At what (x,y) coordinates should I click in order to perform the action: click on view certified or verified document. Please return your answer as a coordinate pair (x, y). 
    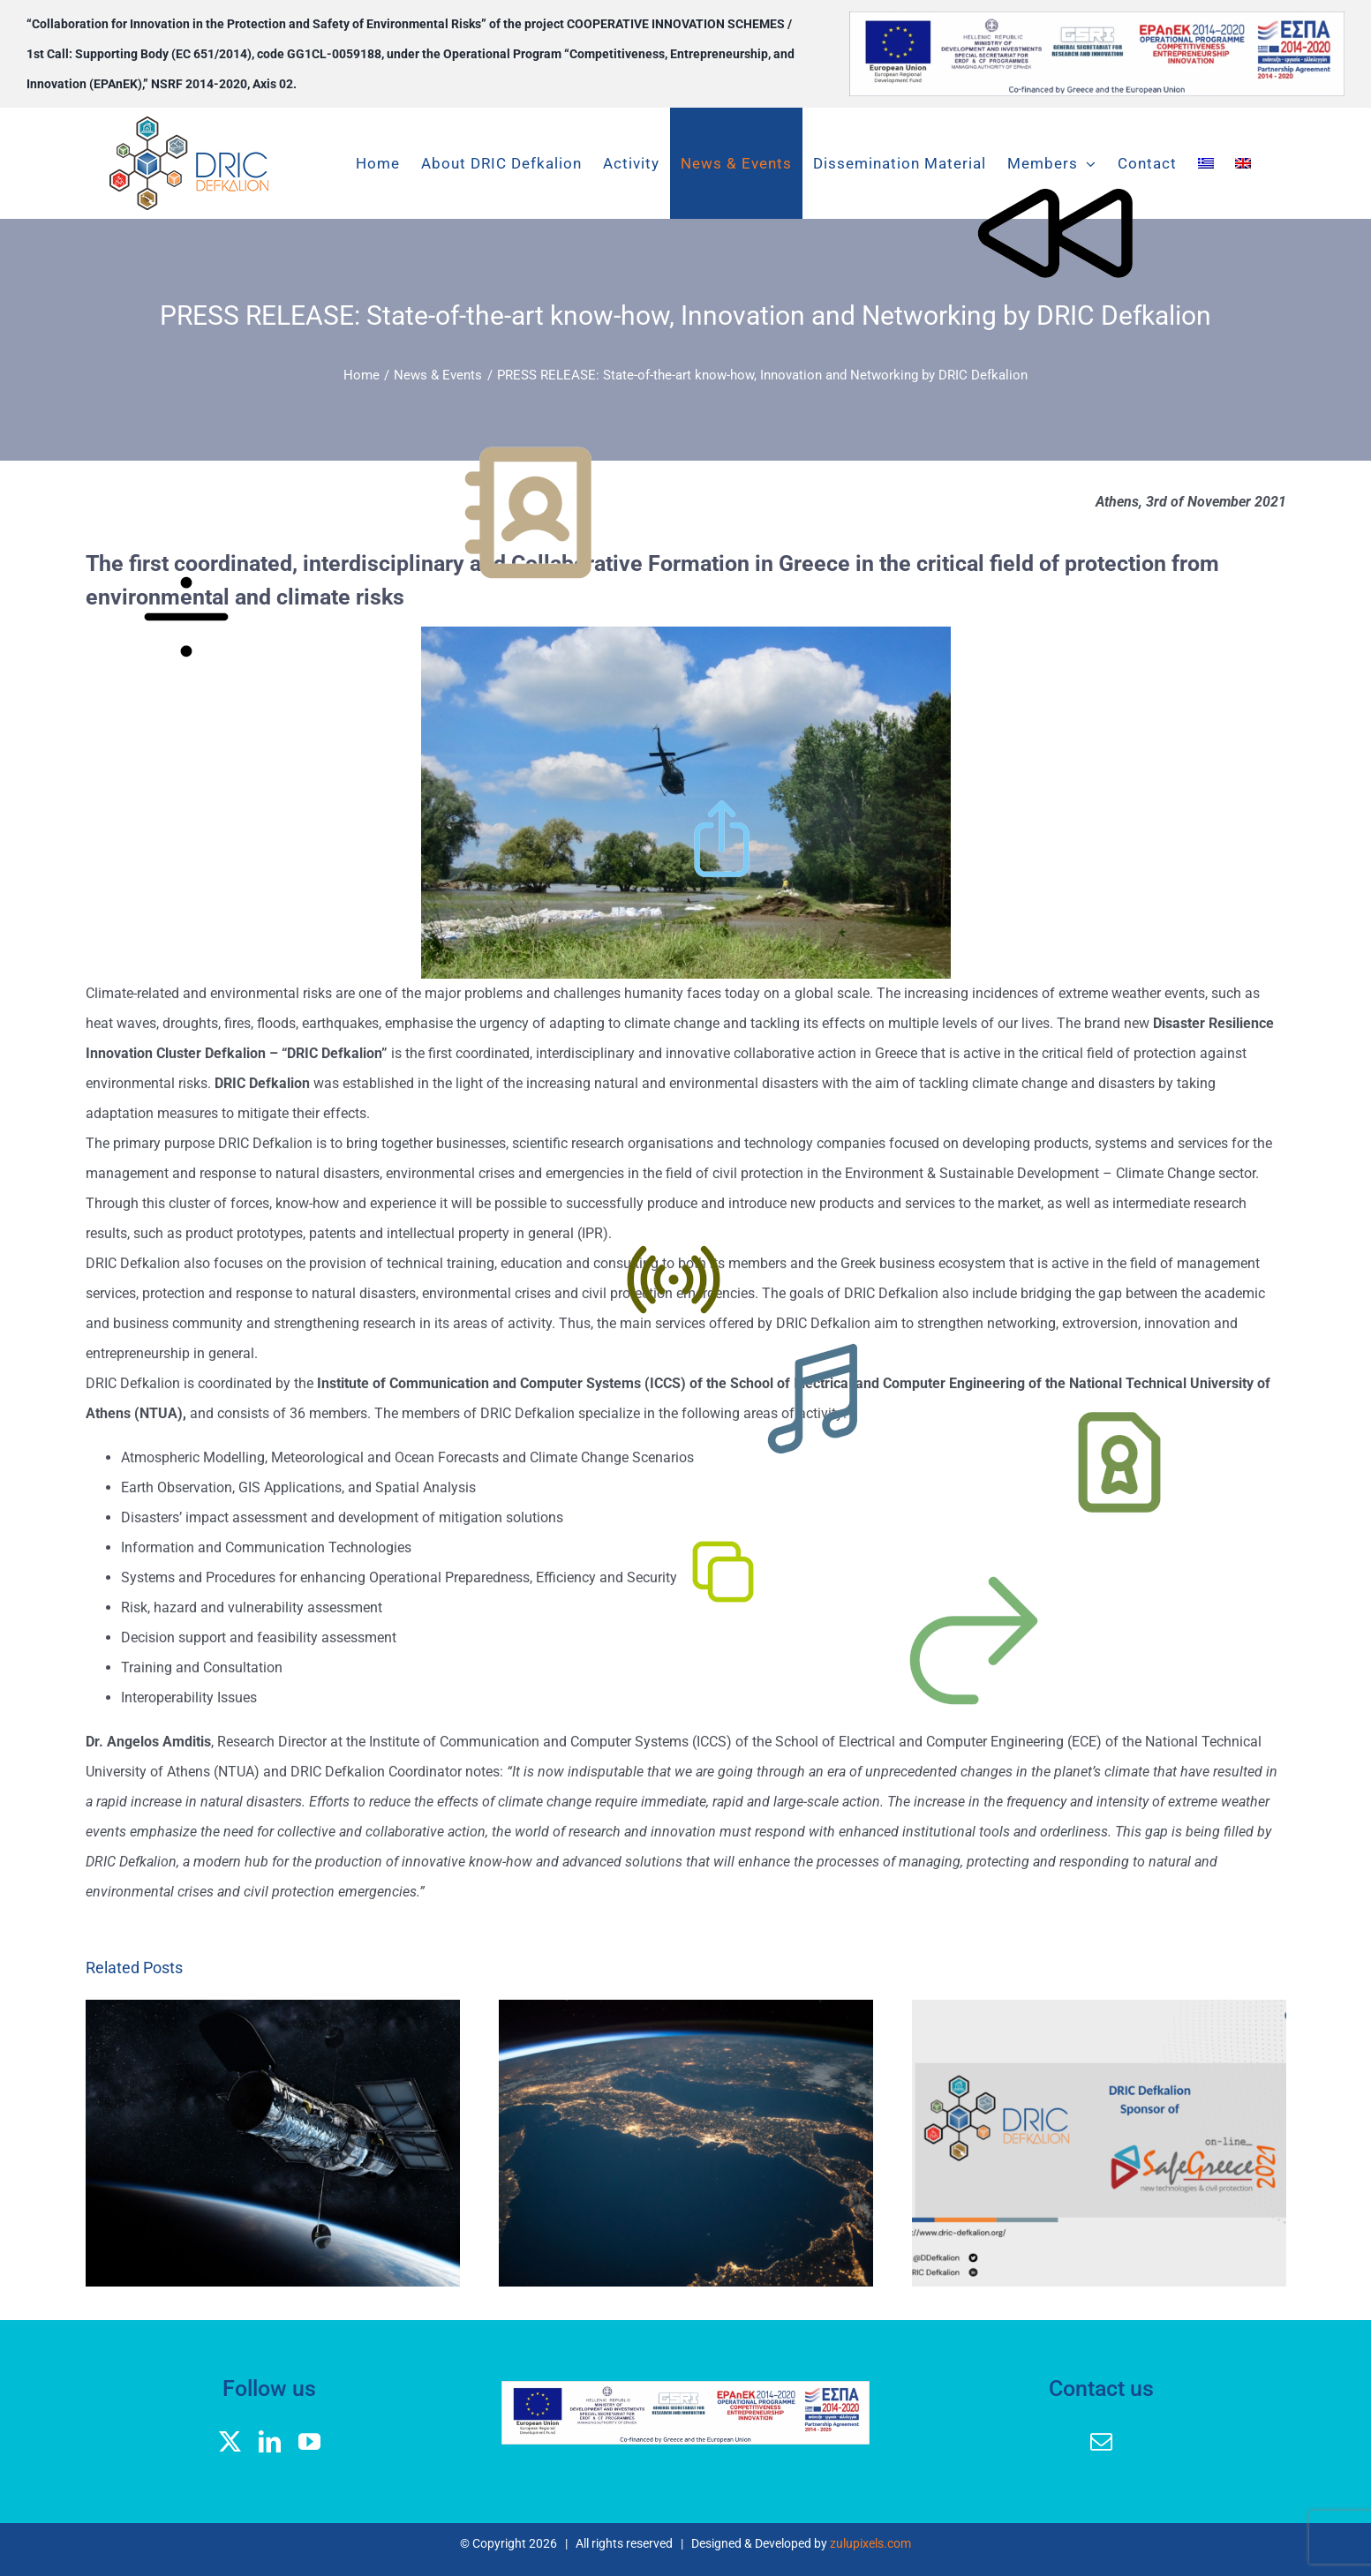
    Looking at the image, I should click on (1119, 1462).